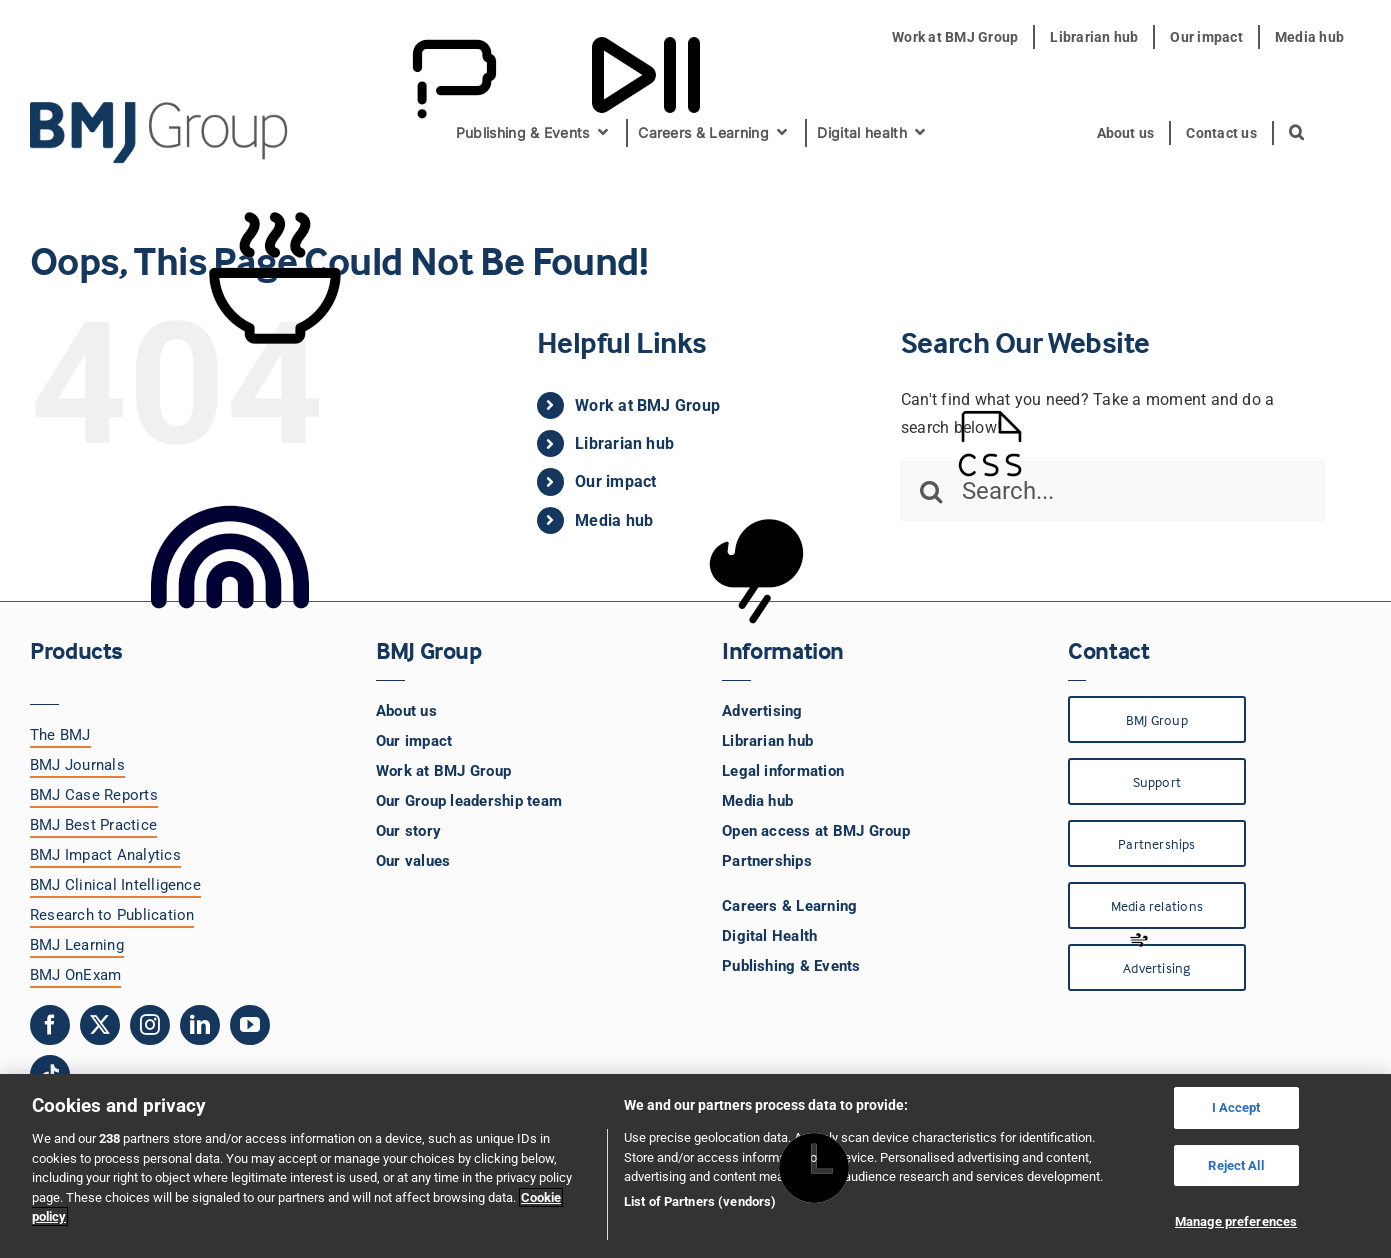  Describe the element at coordinates (230, 561) in the screenshot. I see `indicates LGBTQ+ pride or inclusivity features` at that location.